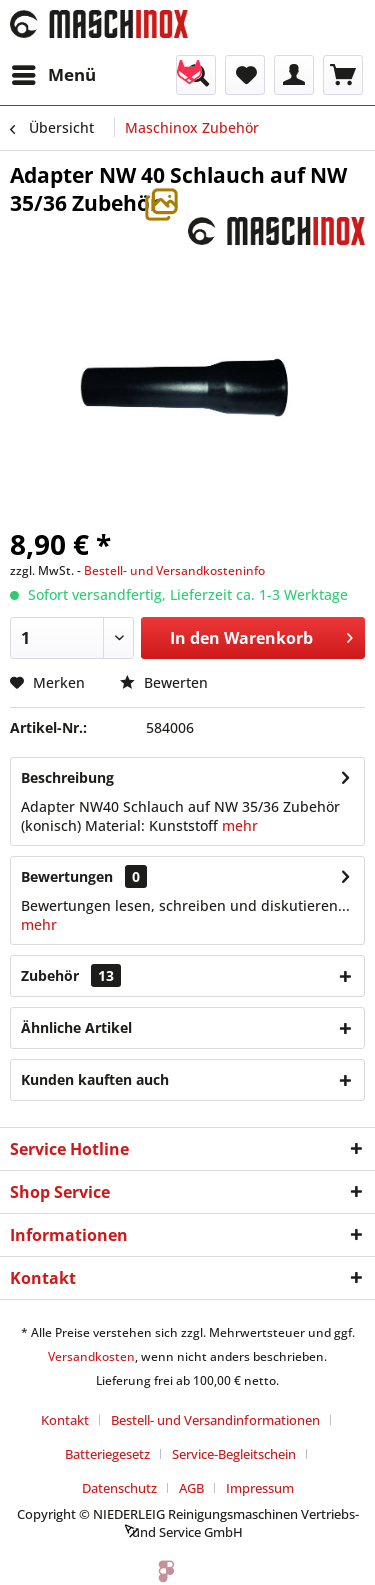 The image size is (375, 1585). I want to click on open figma design file, so click(166, 1571).